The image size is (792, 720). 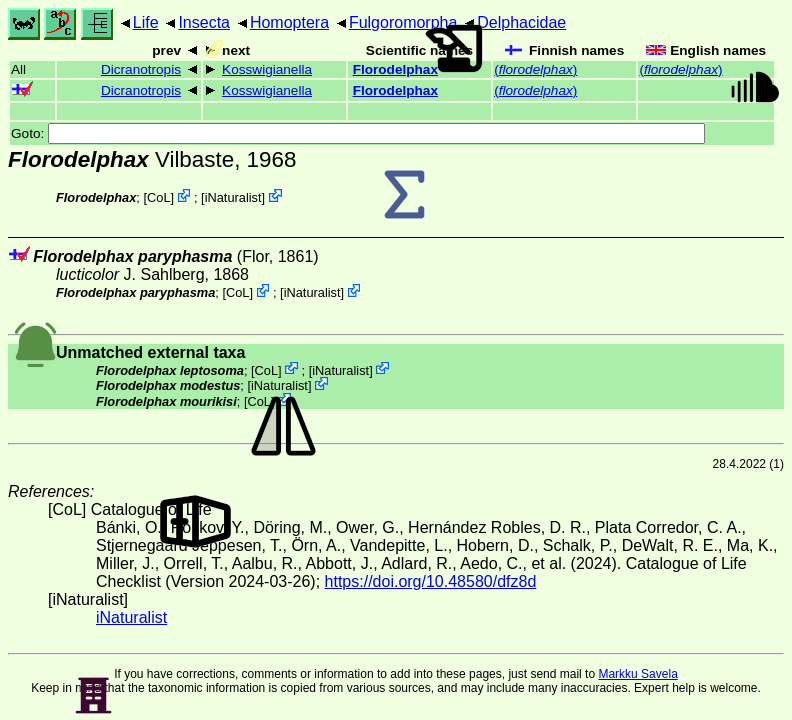 What do you see at coordinates (404, 194) in the screenshot?
I see `calculate sum or total` at bounding box center [404, 194].